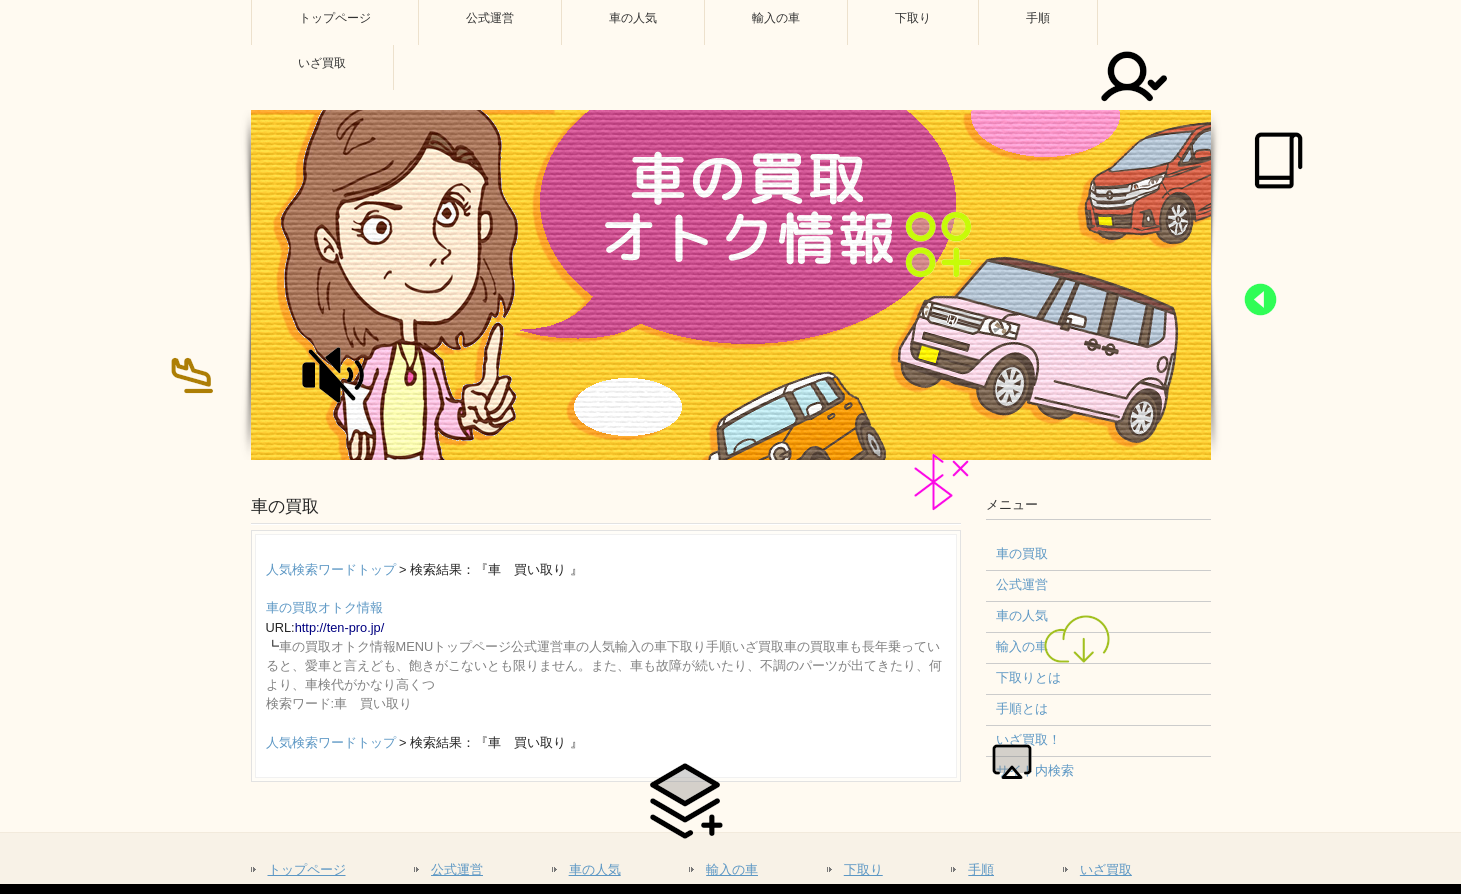  What do you see at coordinates (1132, 78) in the screenshot?
I see `user verified or approved` at bounding box center [1132, 78].